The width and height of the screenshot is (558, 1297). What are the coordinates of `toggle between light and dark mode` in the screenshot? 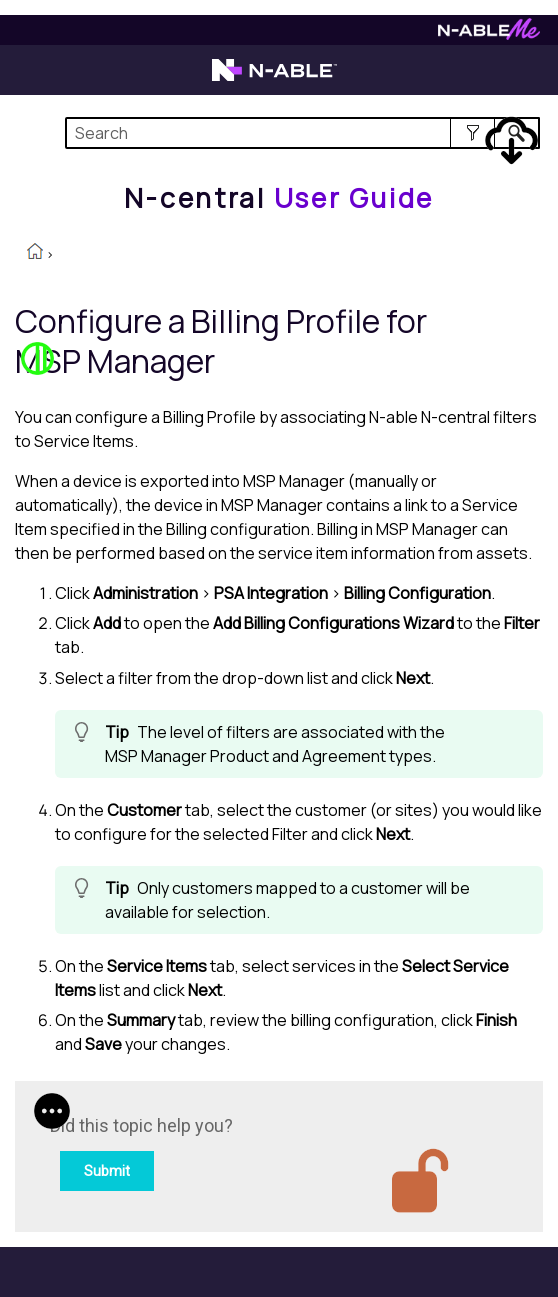 It's located at (37, 358).